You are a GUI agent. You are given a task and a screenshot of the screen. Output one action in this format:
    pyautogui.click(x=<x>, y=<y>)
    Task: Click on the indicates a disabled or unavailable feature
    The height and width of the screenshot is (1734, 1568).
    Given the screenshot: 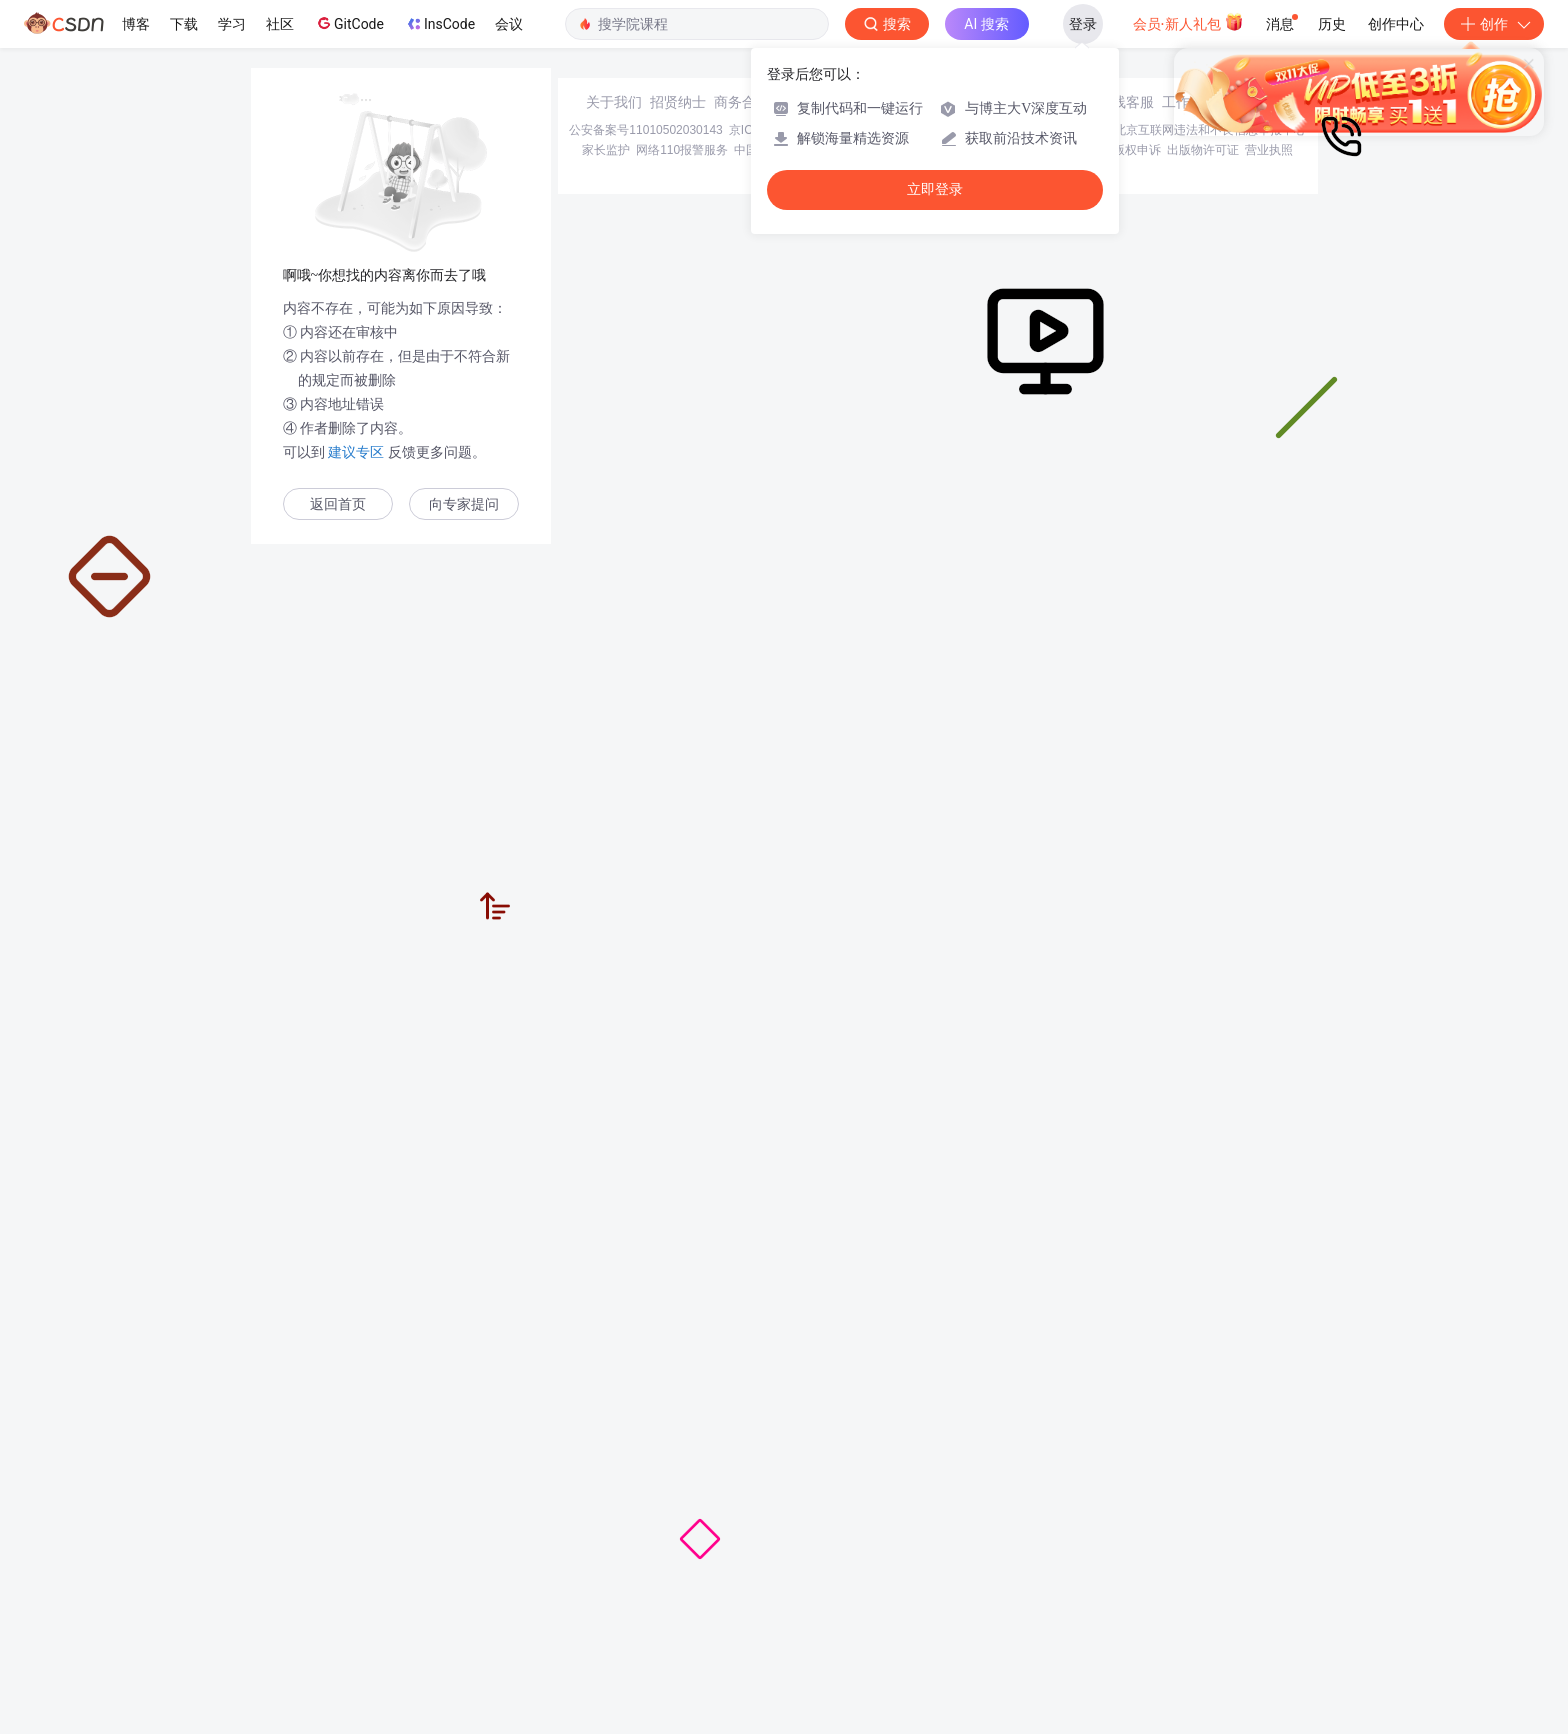 What is the action you would take?
    pyautogui.click(x=1306, y=407)
    